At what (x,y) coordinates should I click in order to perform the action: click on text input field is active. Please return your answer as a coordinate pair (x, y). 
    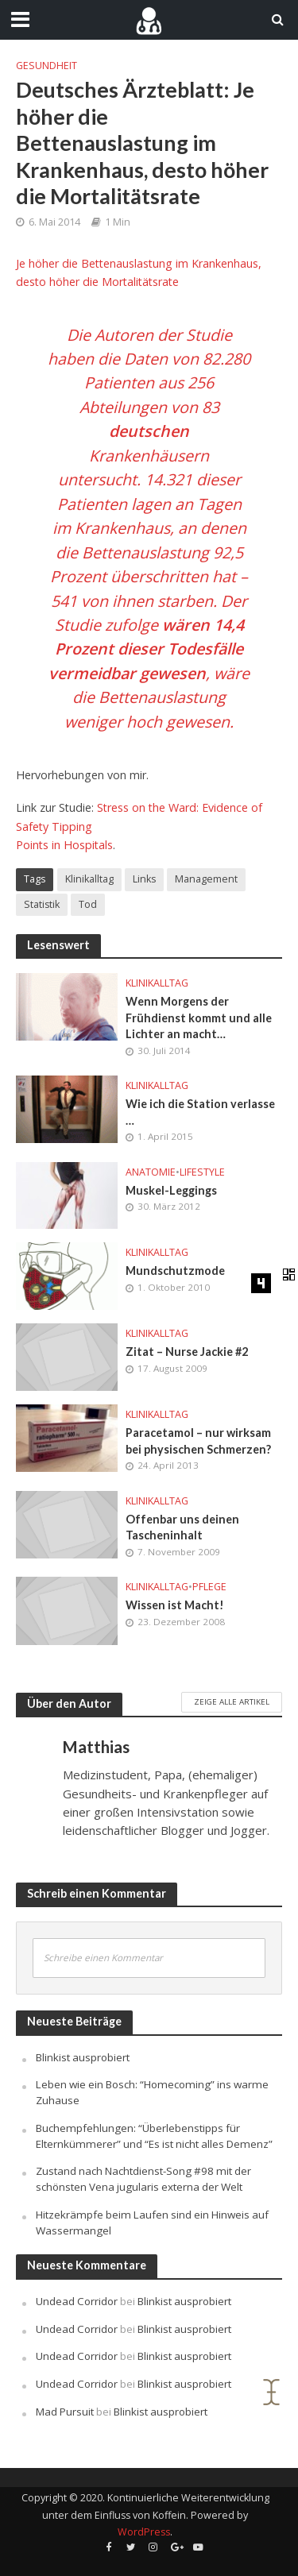
    Looking at the image, I should click on (271, 2392).